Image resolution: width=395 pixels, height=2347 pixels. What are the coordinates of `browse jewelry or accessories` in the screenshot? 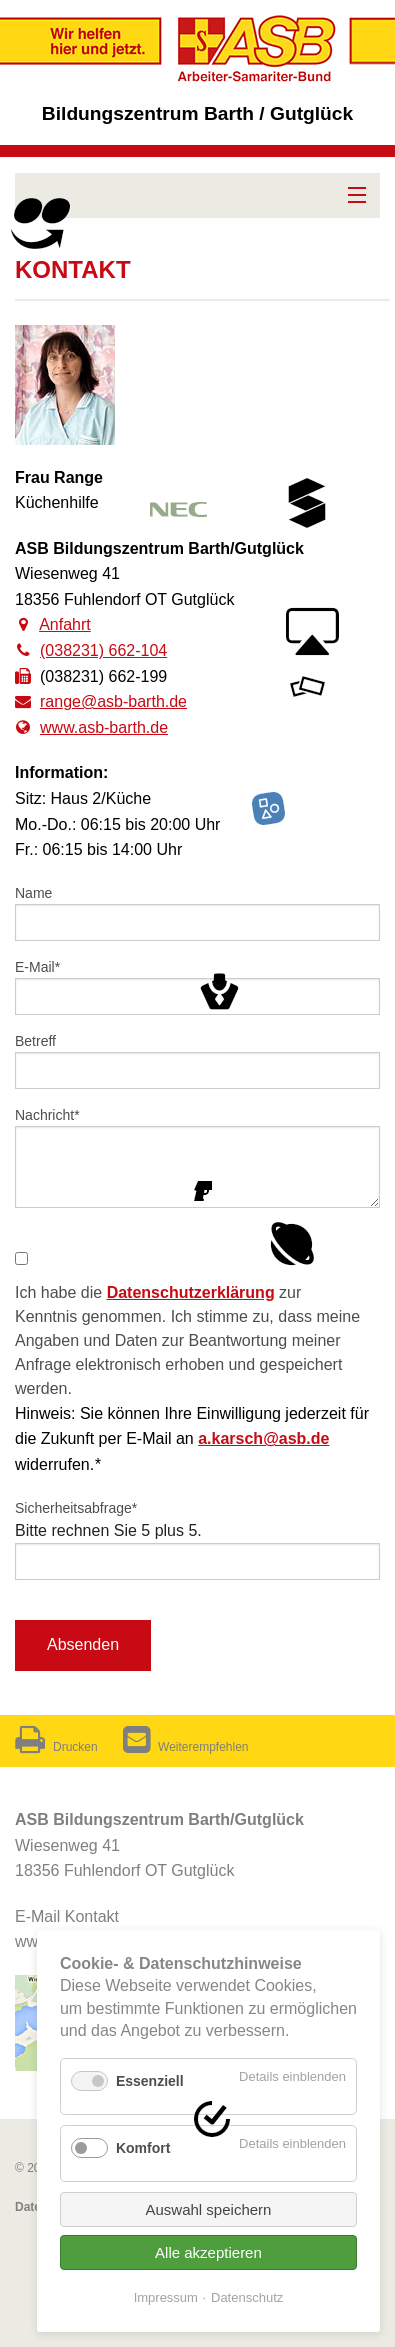 It's located at (219, 992).